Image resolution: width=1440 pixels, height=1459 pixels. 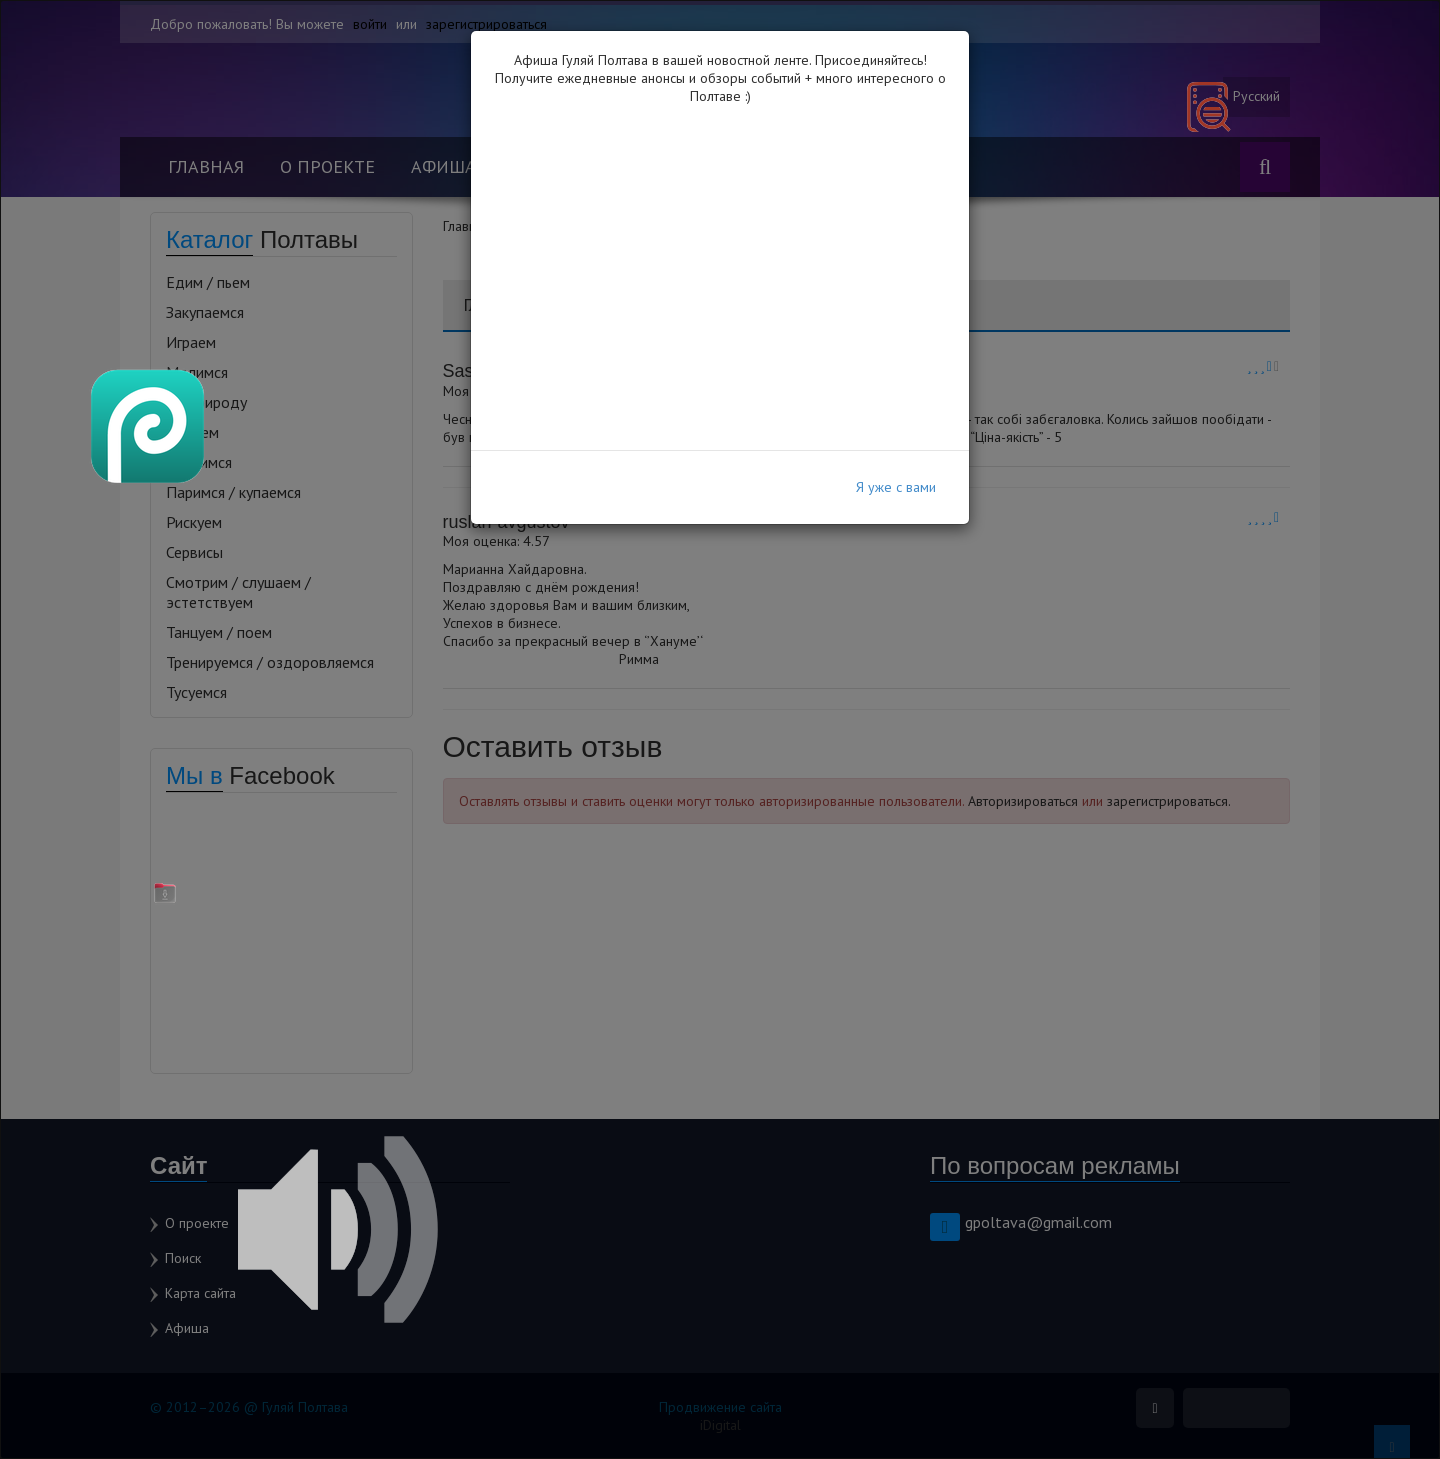 I want to click on indicates low volume level, so click(x=344, y=1229).